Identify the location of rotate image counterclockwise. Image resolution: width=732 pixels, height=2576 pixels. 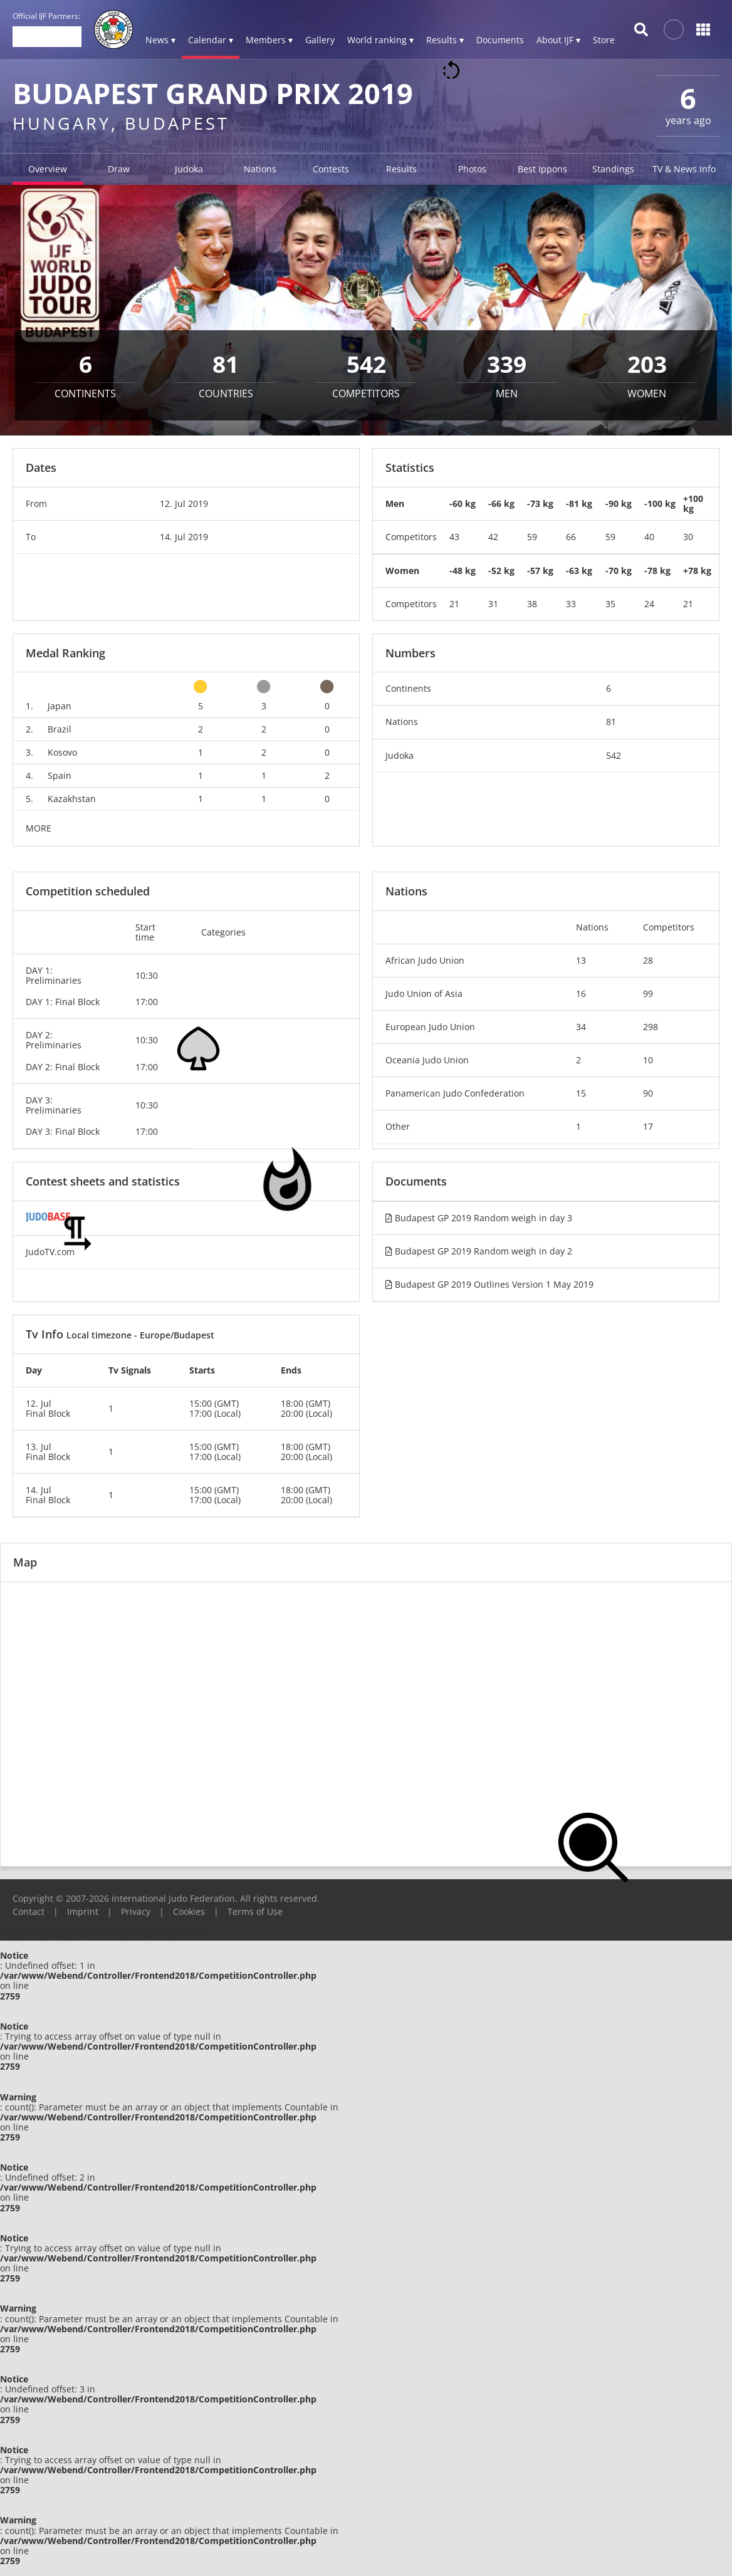
(451, 71).